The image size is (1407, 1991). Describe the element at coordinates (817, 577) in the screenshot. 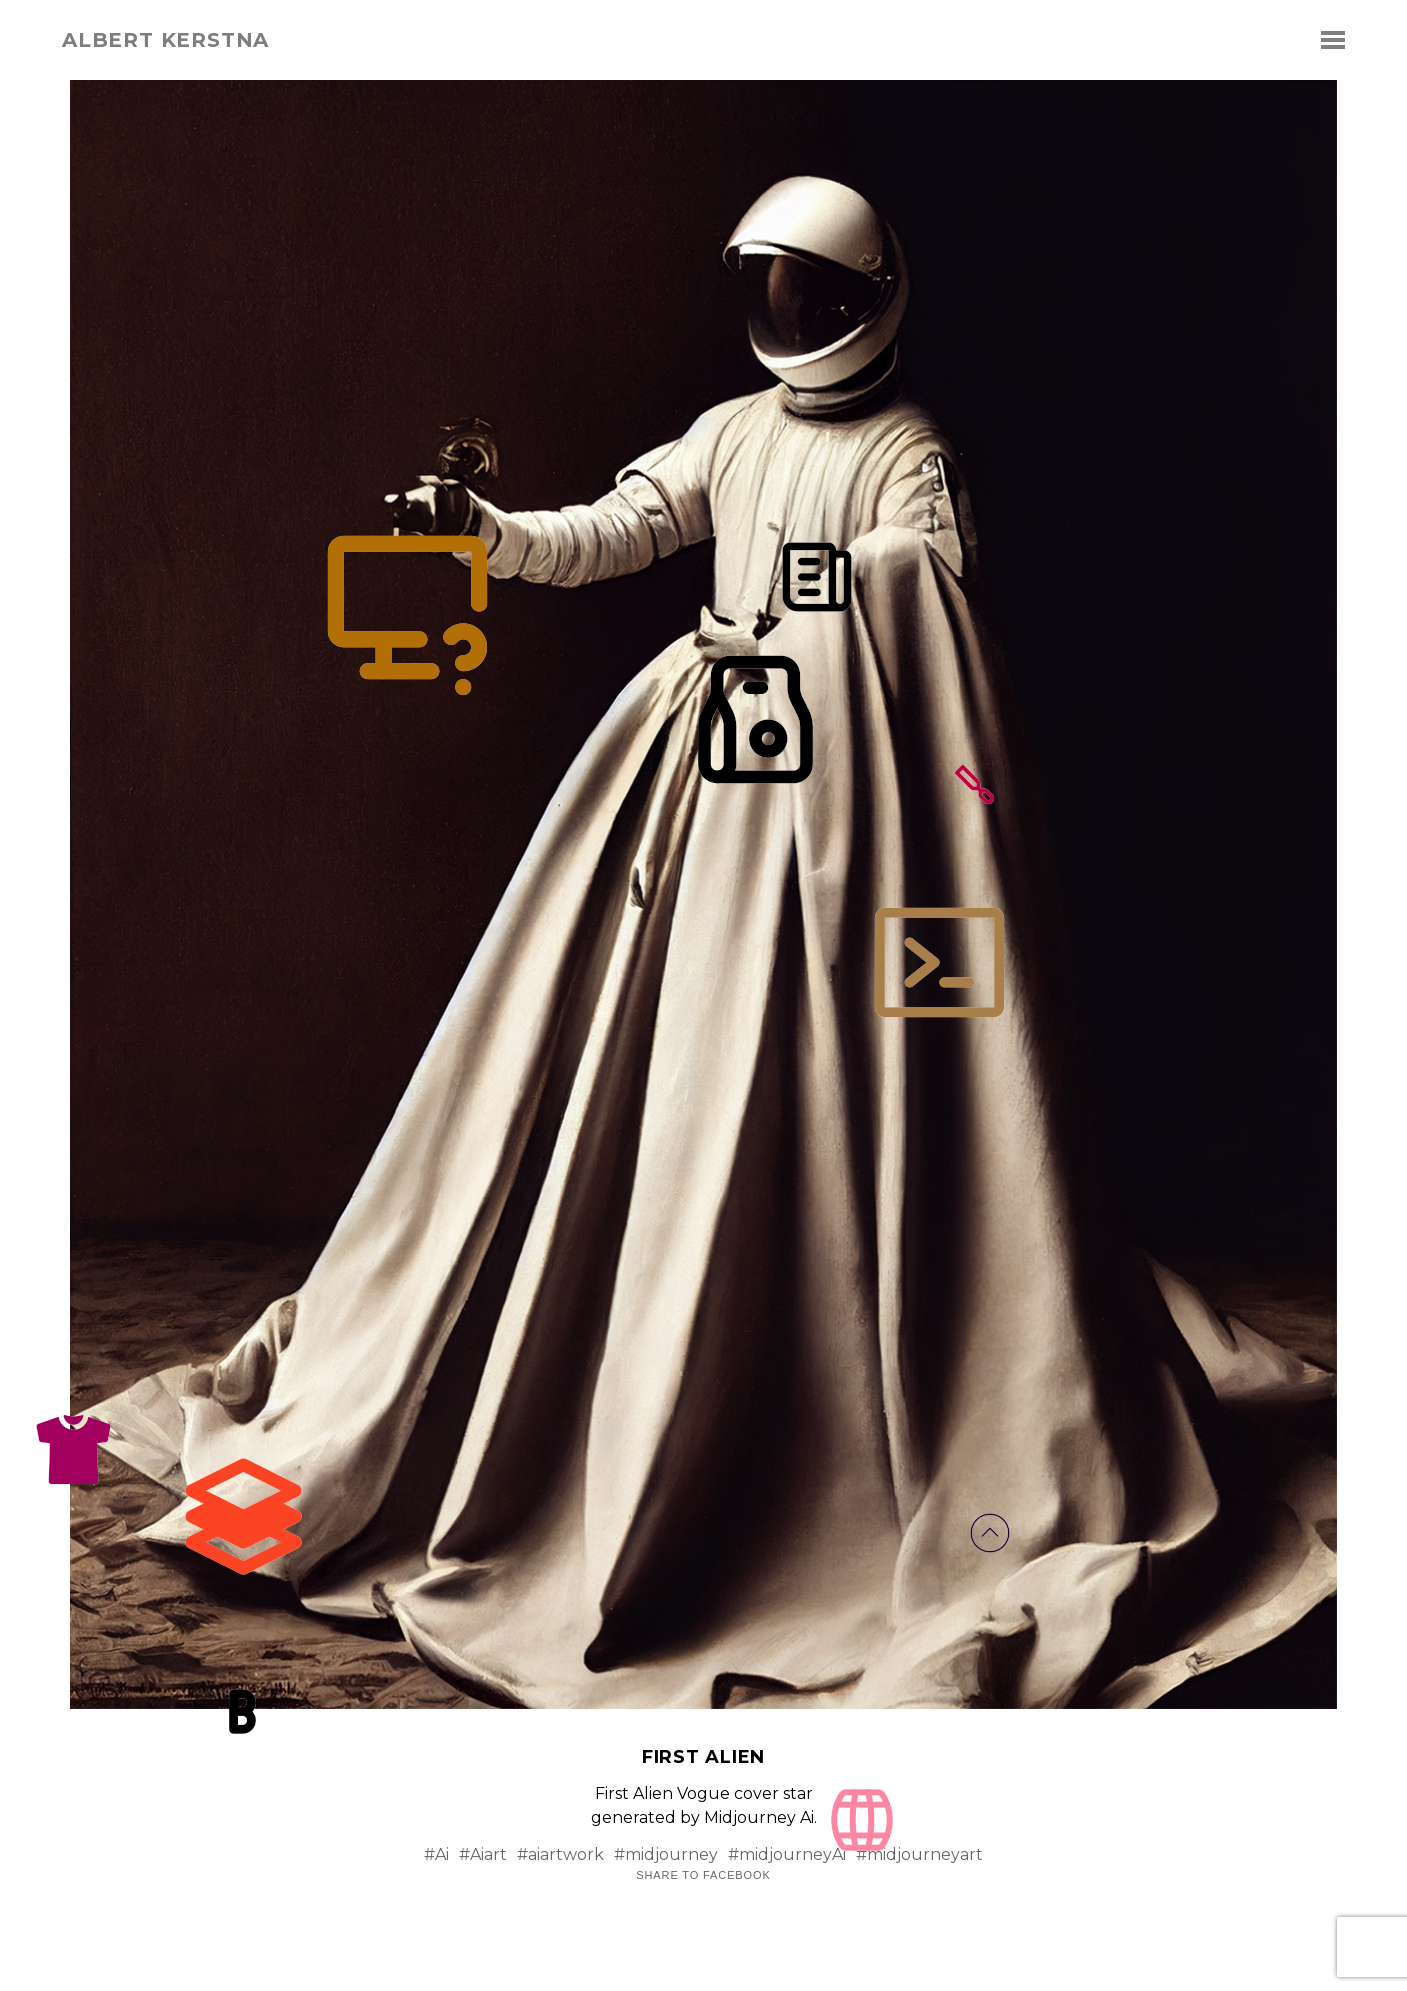

I see `view news articles or updates` at that location.